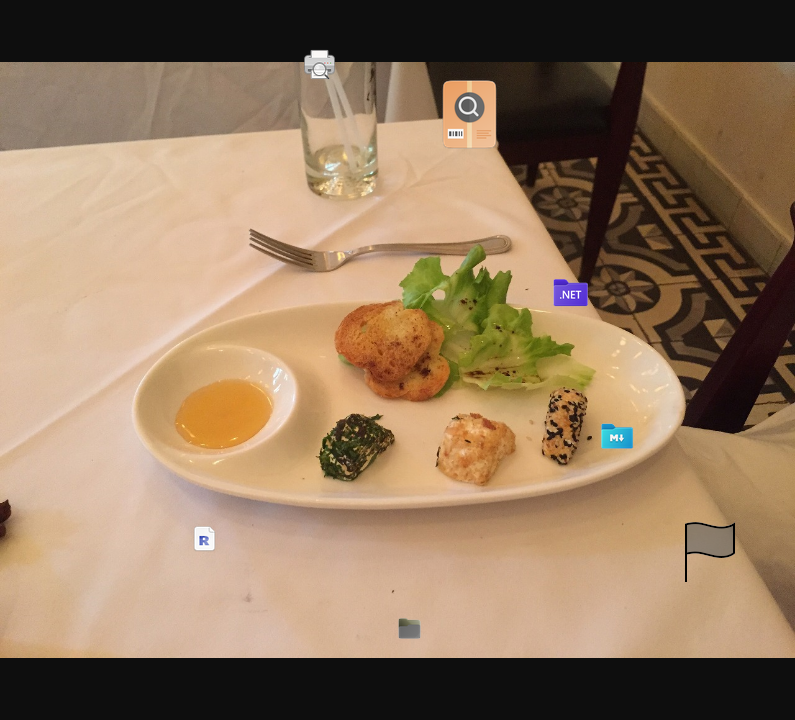 This screenshot has width=795, height=720. Describe the element at coordinates (617, 437) in the screenshot. I see `folder containing markdown files` at that location.